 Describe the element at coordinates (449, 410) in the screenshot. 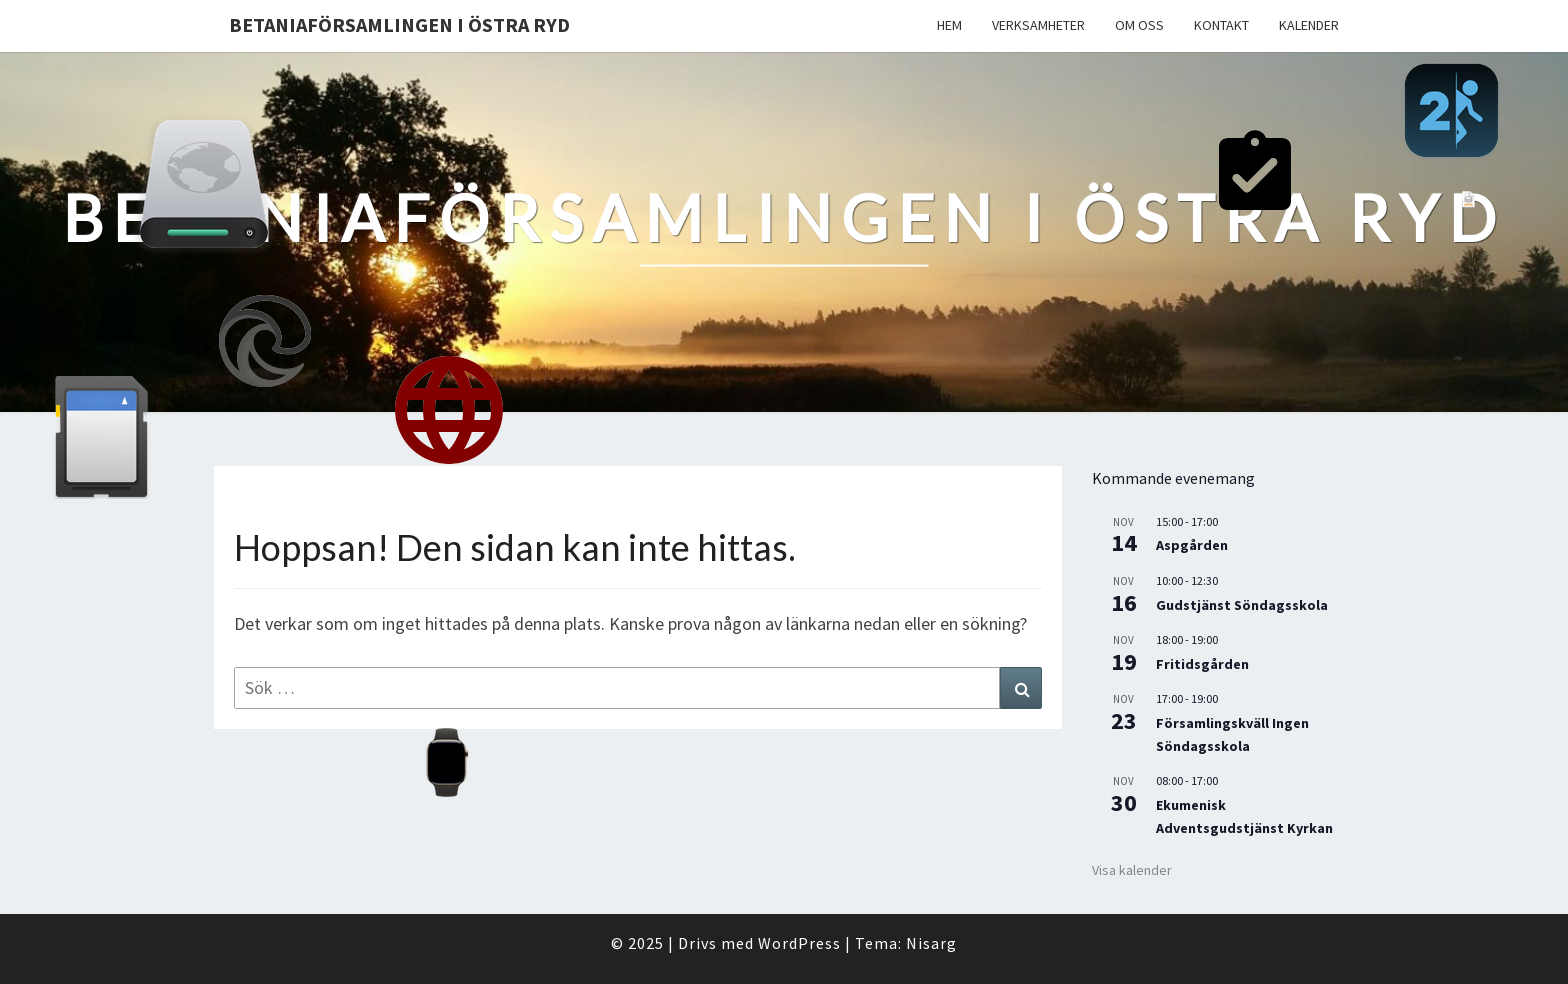

I see `switch to global or worldwide view` at that location.